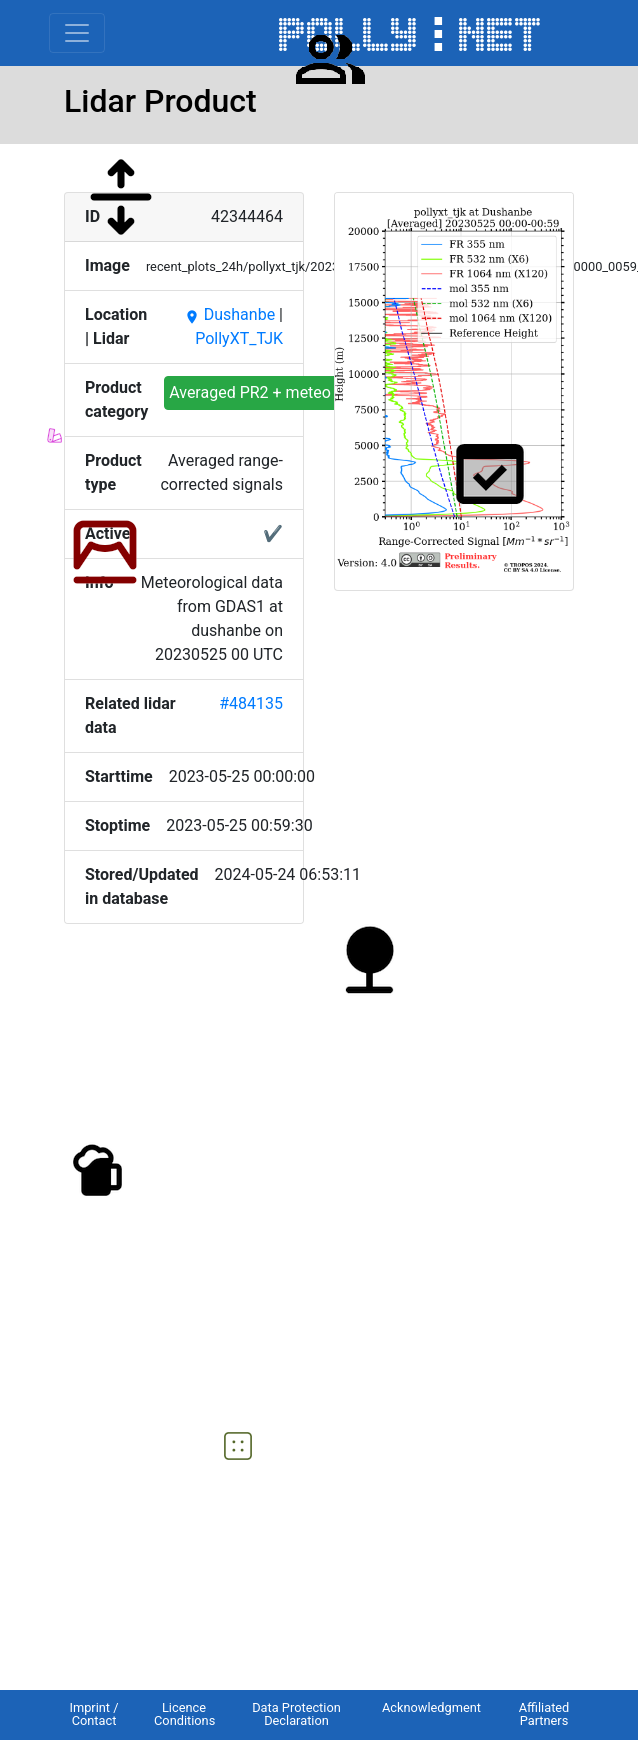 This screenshot has width=638, height=1740. What do you see at coordinates (238, 1446) in the screenshot?
I see `roll or randomize with a value of four` at bounding box center [238, 1446].